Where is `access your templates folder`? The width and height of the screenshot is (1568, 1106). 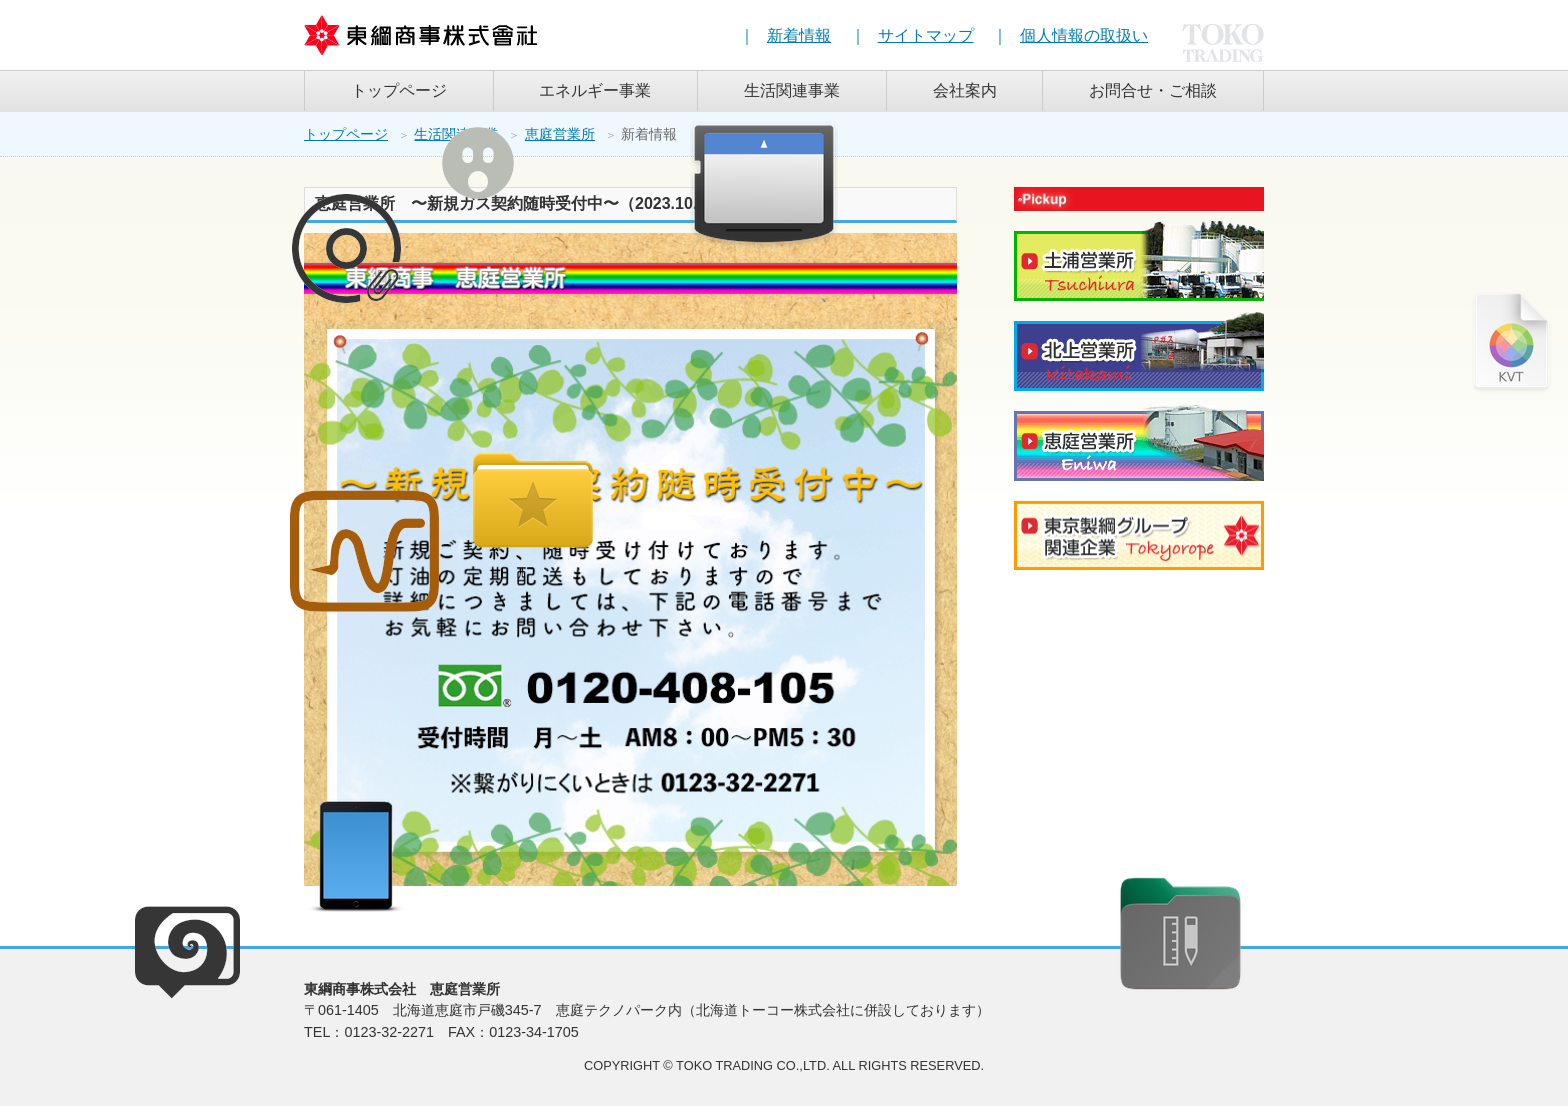
access your templates folder is located at coordinates (1180, 933).